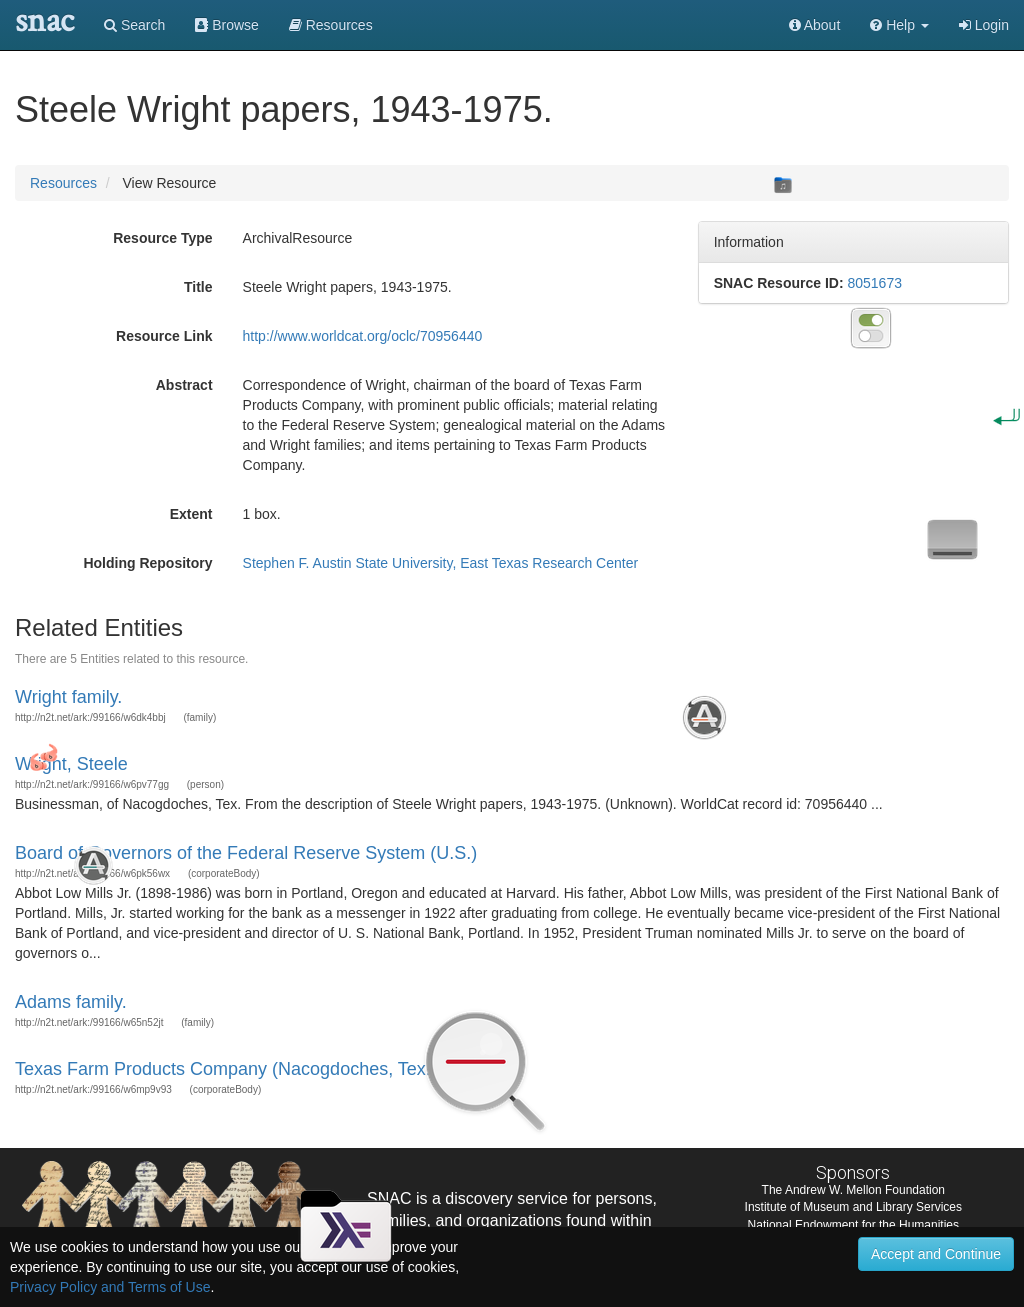 The width and height of the screenshot is (1024, 1307). What do you see at coordinates (704, 717) in the screenshot?
I see `open the software update manager` at bounding box center [704, 717].